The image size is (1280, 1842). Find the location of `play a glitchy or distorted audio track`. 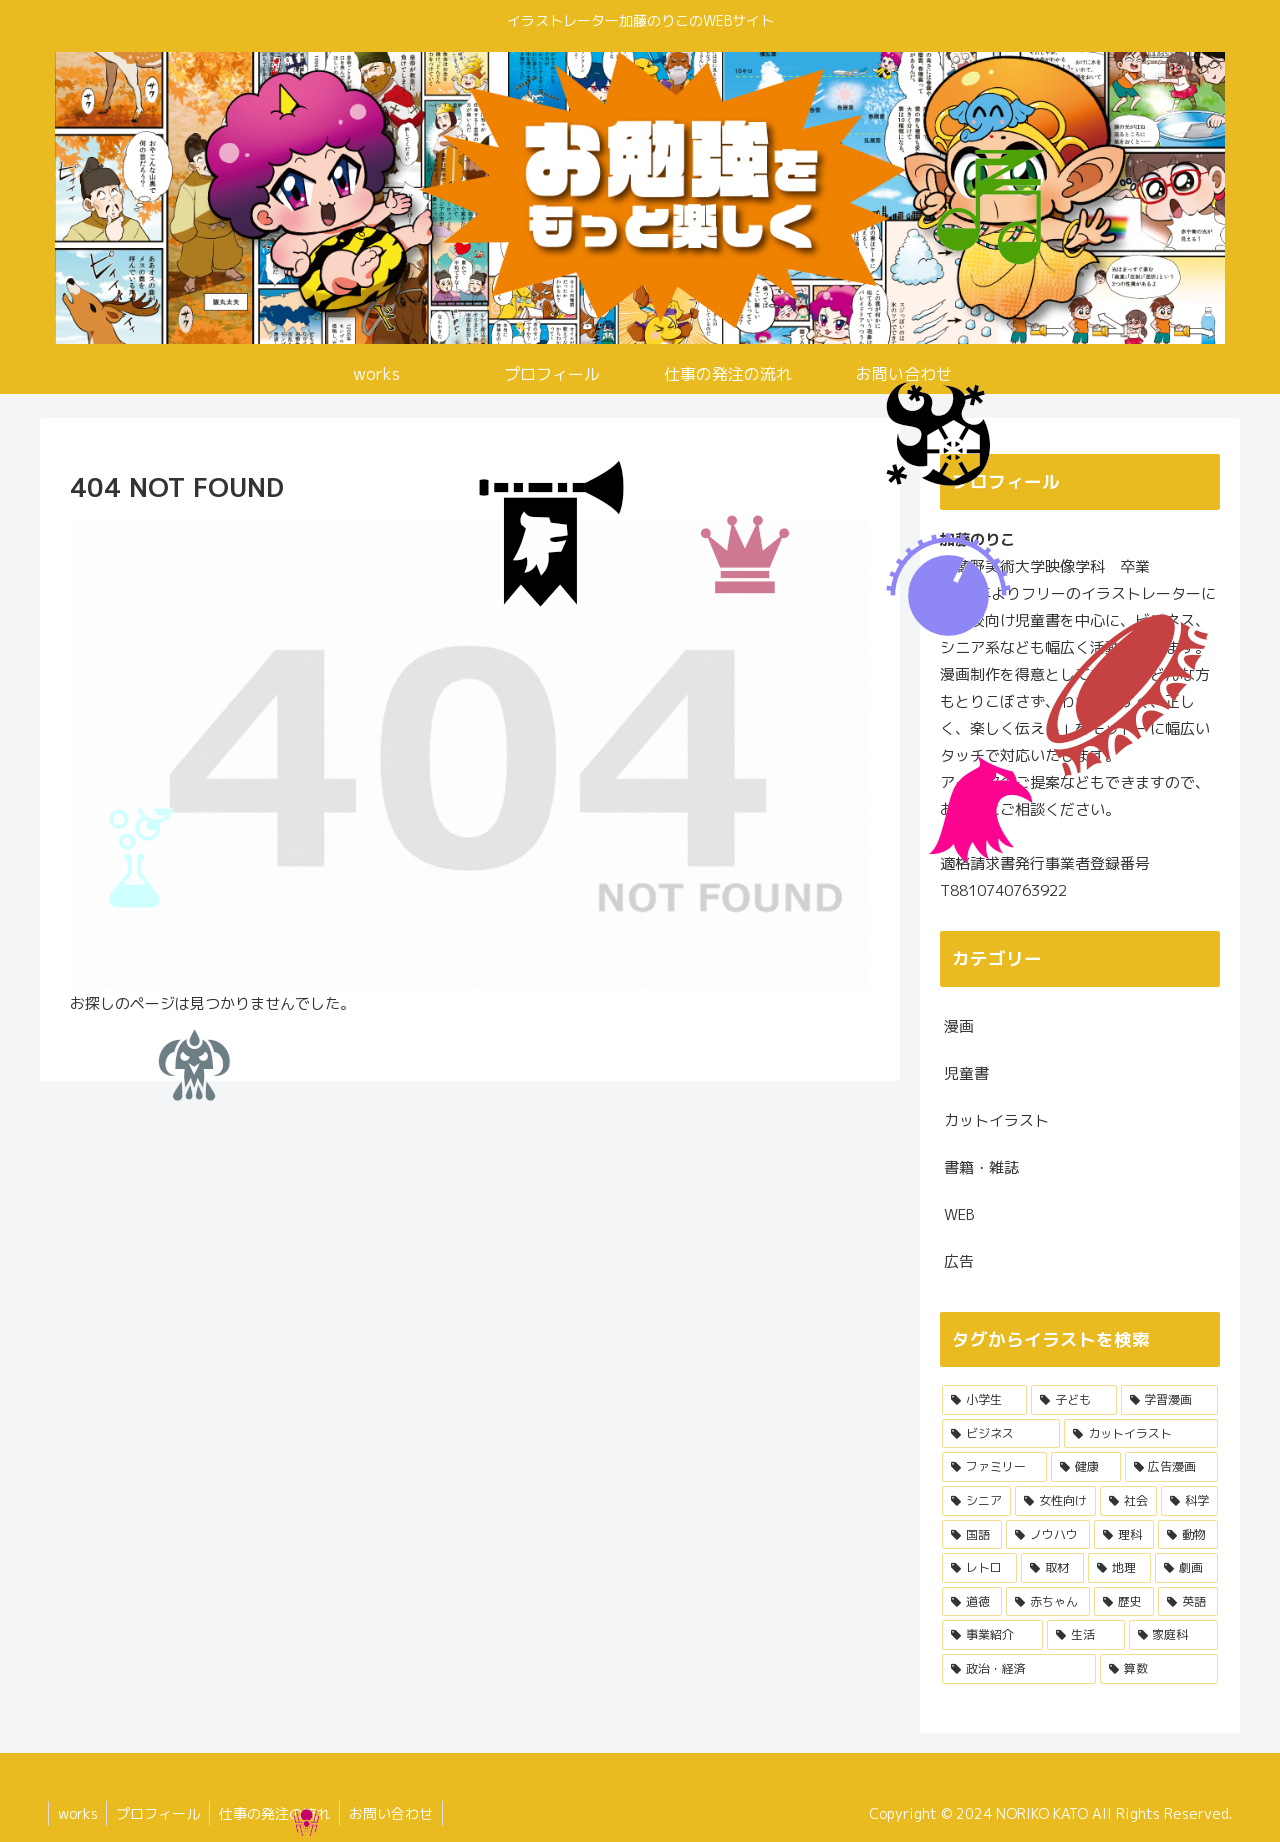

play a glitchy or distorted audio track is located at coordinates (991, 207).